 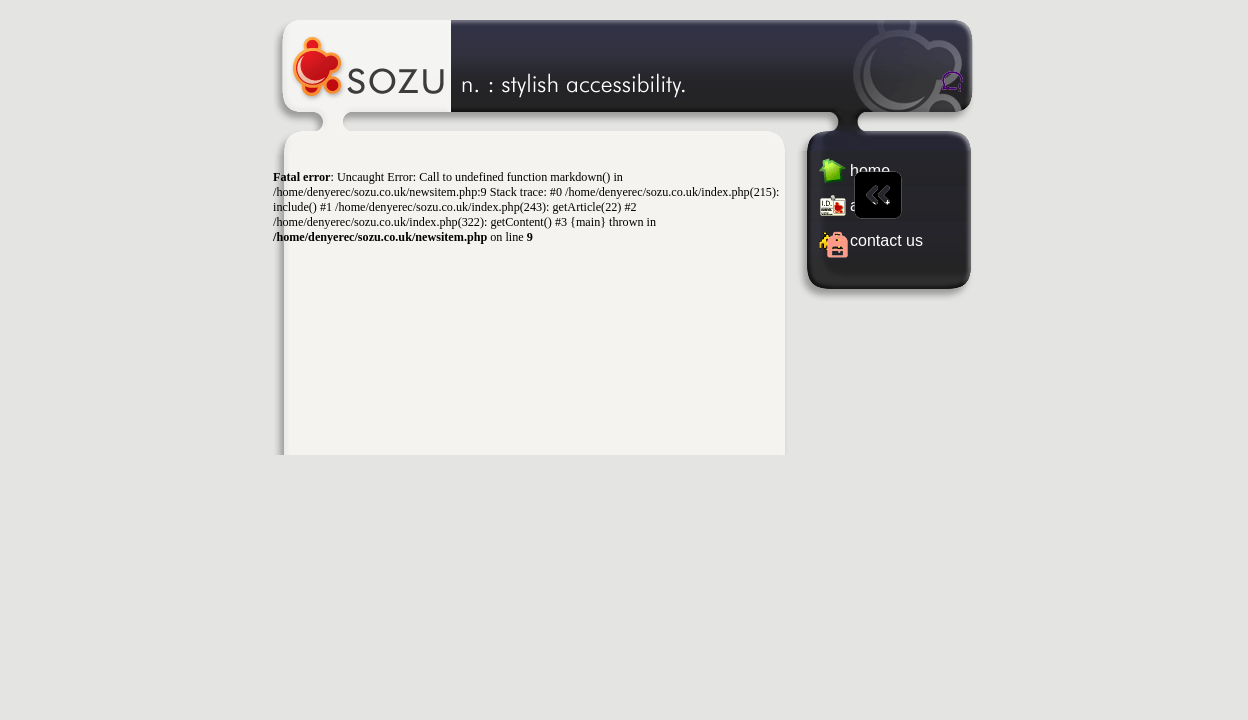 I want to click on indicates an urgent or important message, so click(x=952, y=80).